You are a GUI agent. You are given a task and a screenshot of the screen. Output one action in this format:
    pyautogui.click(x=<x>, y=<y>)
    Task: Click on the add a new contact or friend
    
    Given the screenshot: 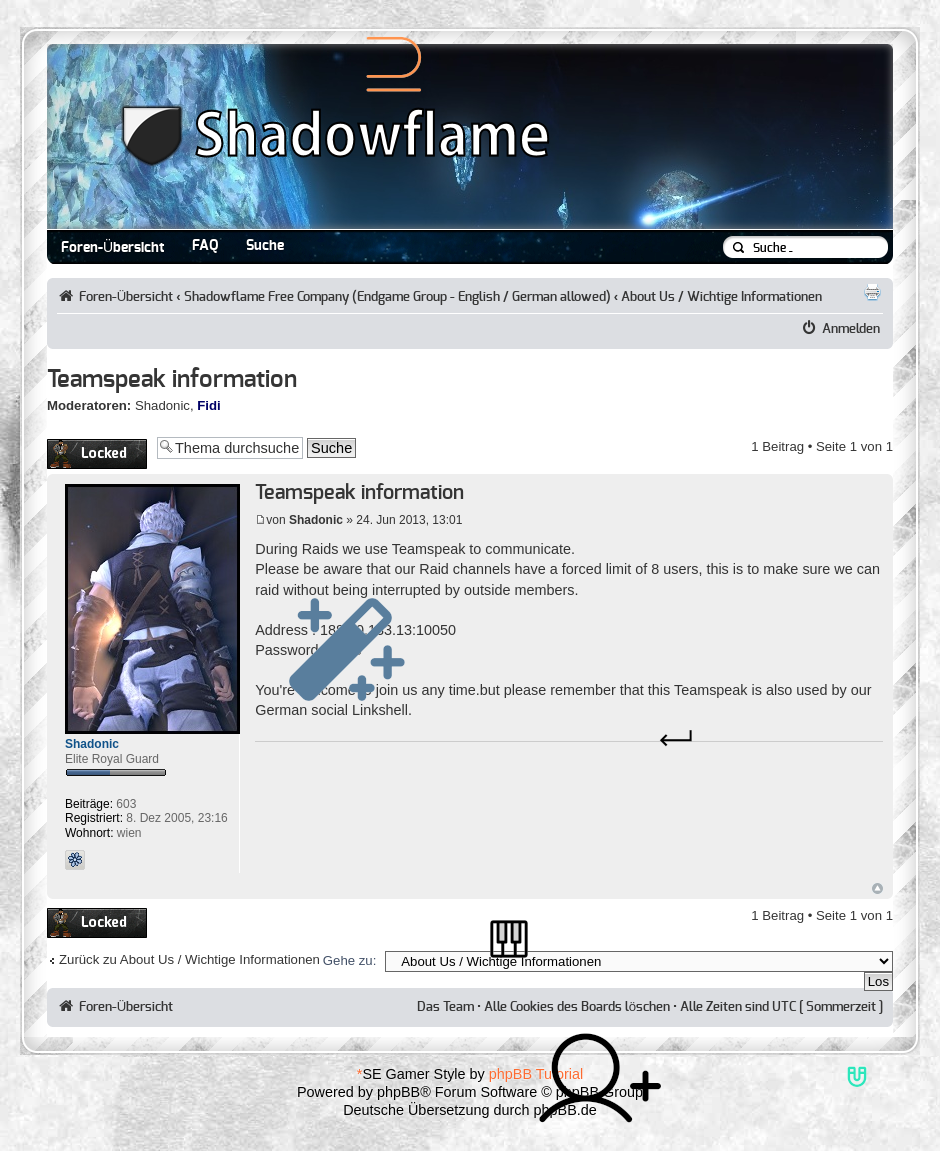 What is the action you would take?
    pyautogui.click(x=596, y=1082)
    